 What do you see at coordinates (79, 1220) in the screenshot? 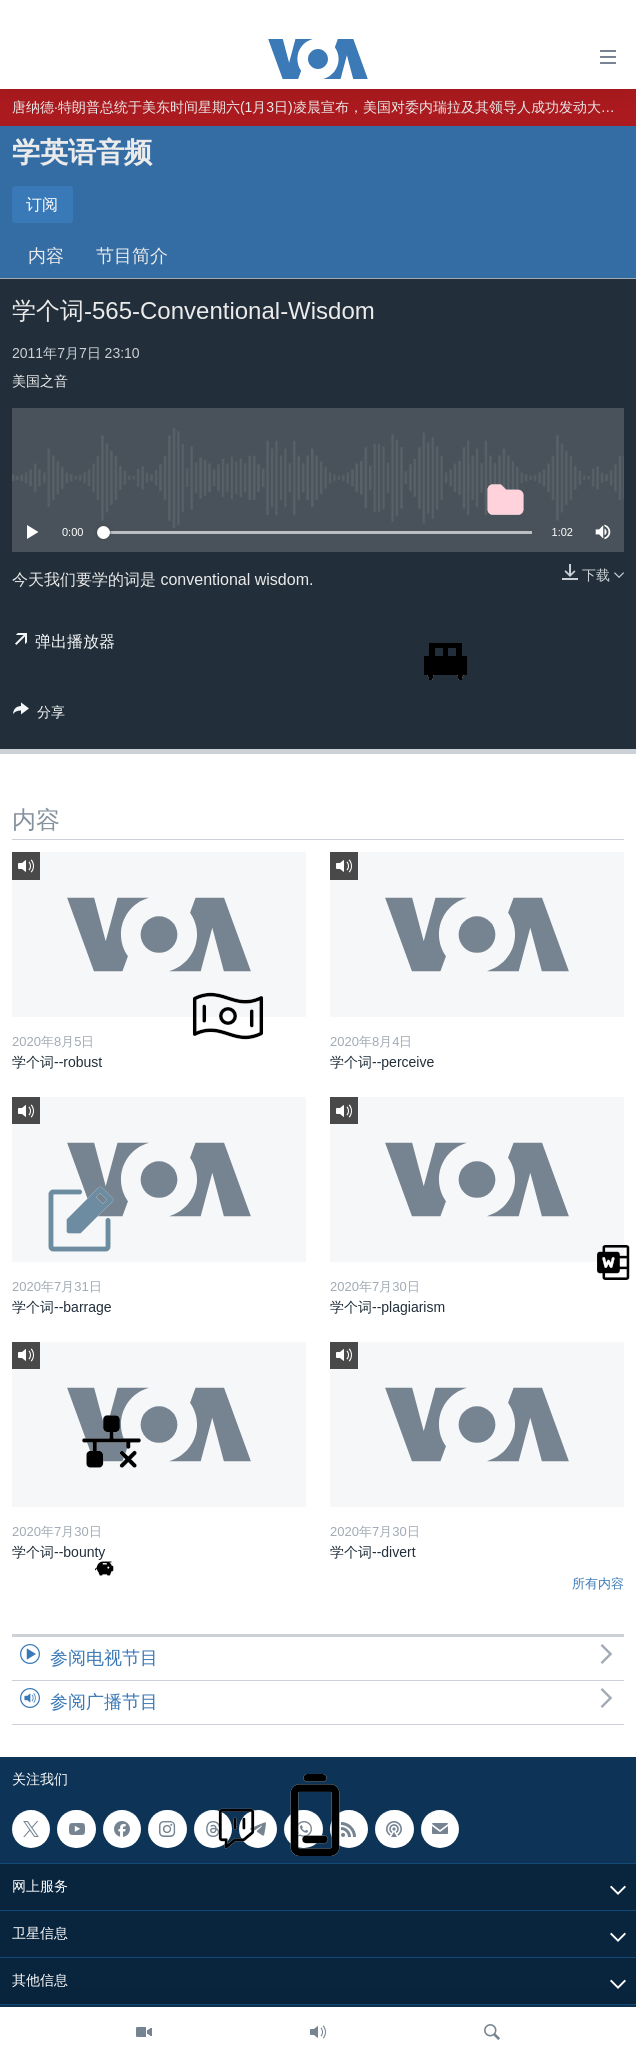
I see `compose a new note` at bounding box center [79, 1220].